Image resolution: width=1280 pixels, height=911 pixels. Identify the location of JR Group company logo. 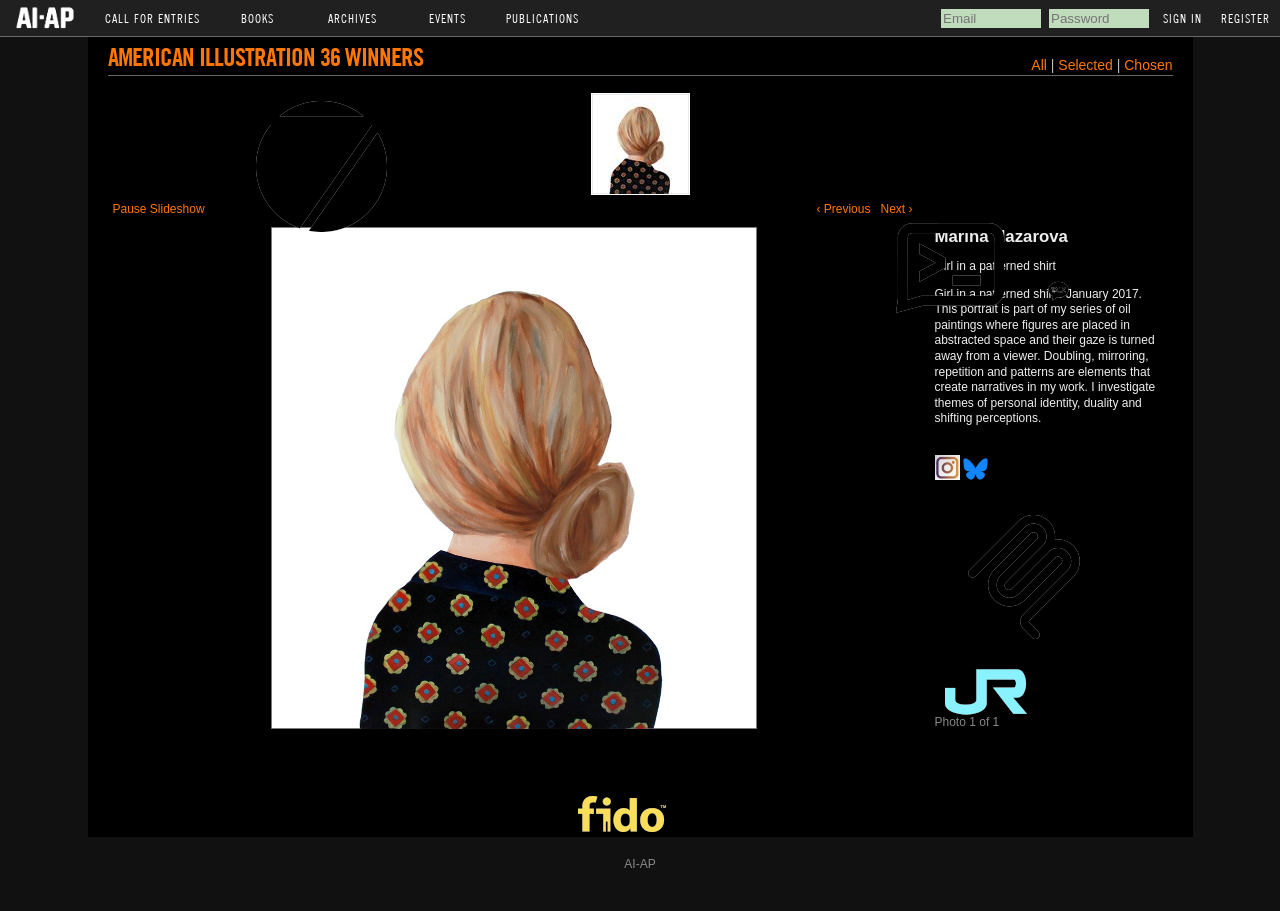
(986, 692).